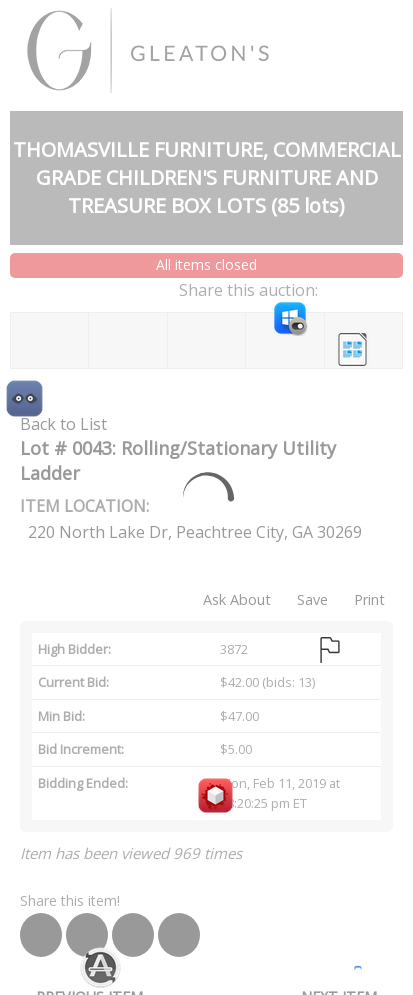  I want to click on launch winetricks to configure wine settings, so click(290, 318).